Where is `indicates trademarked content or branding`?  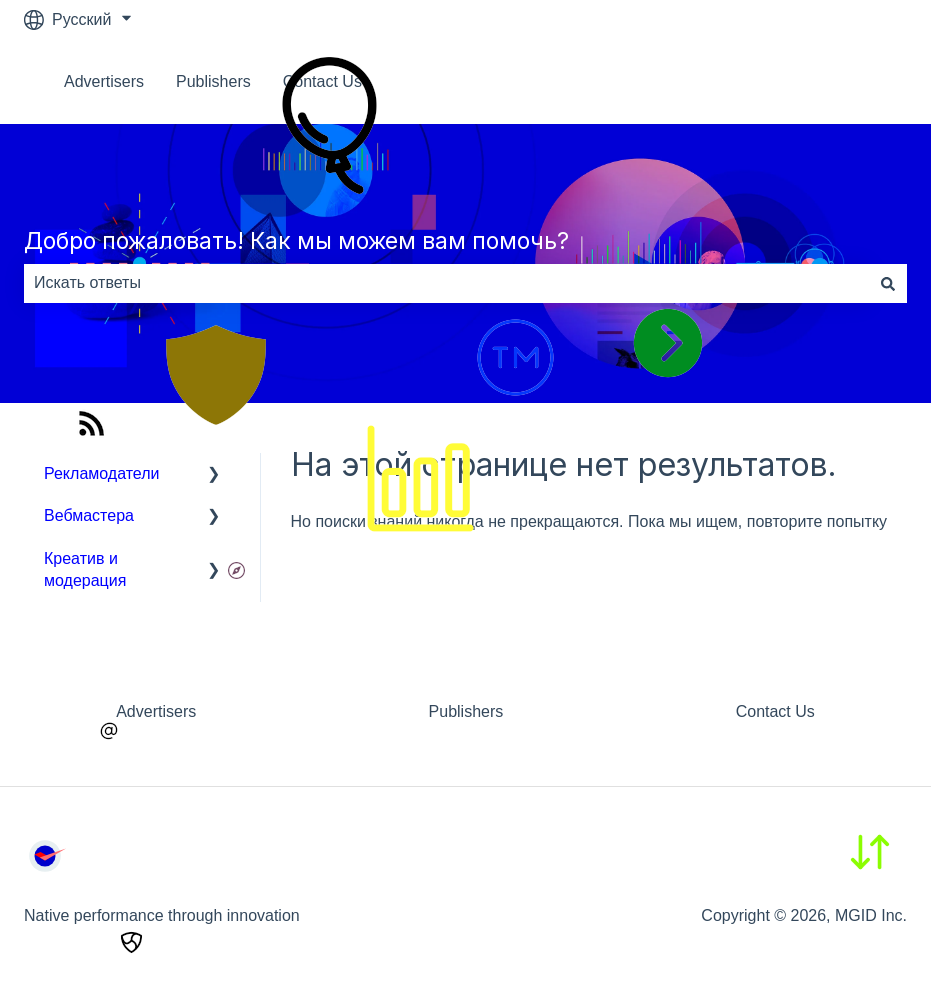
indicates trademarked content or branding is located at coordinates (515, 357).